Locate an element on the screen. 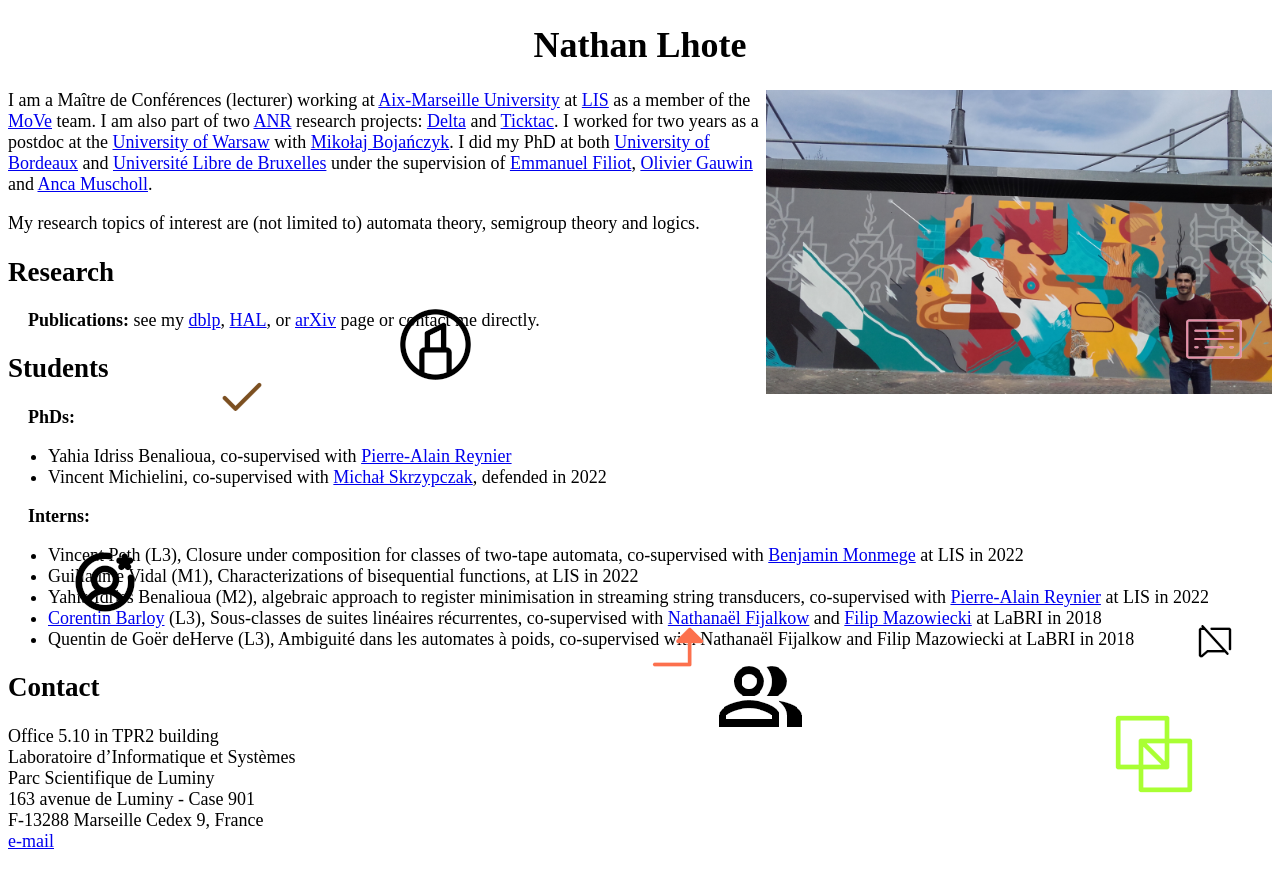  view contacts or people list is located at coordinates (760, 696).